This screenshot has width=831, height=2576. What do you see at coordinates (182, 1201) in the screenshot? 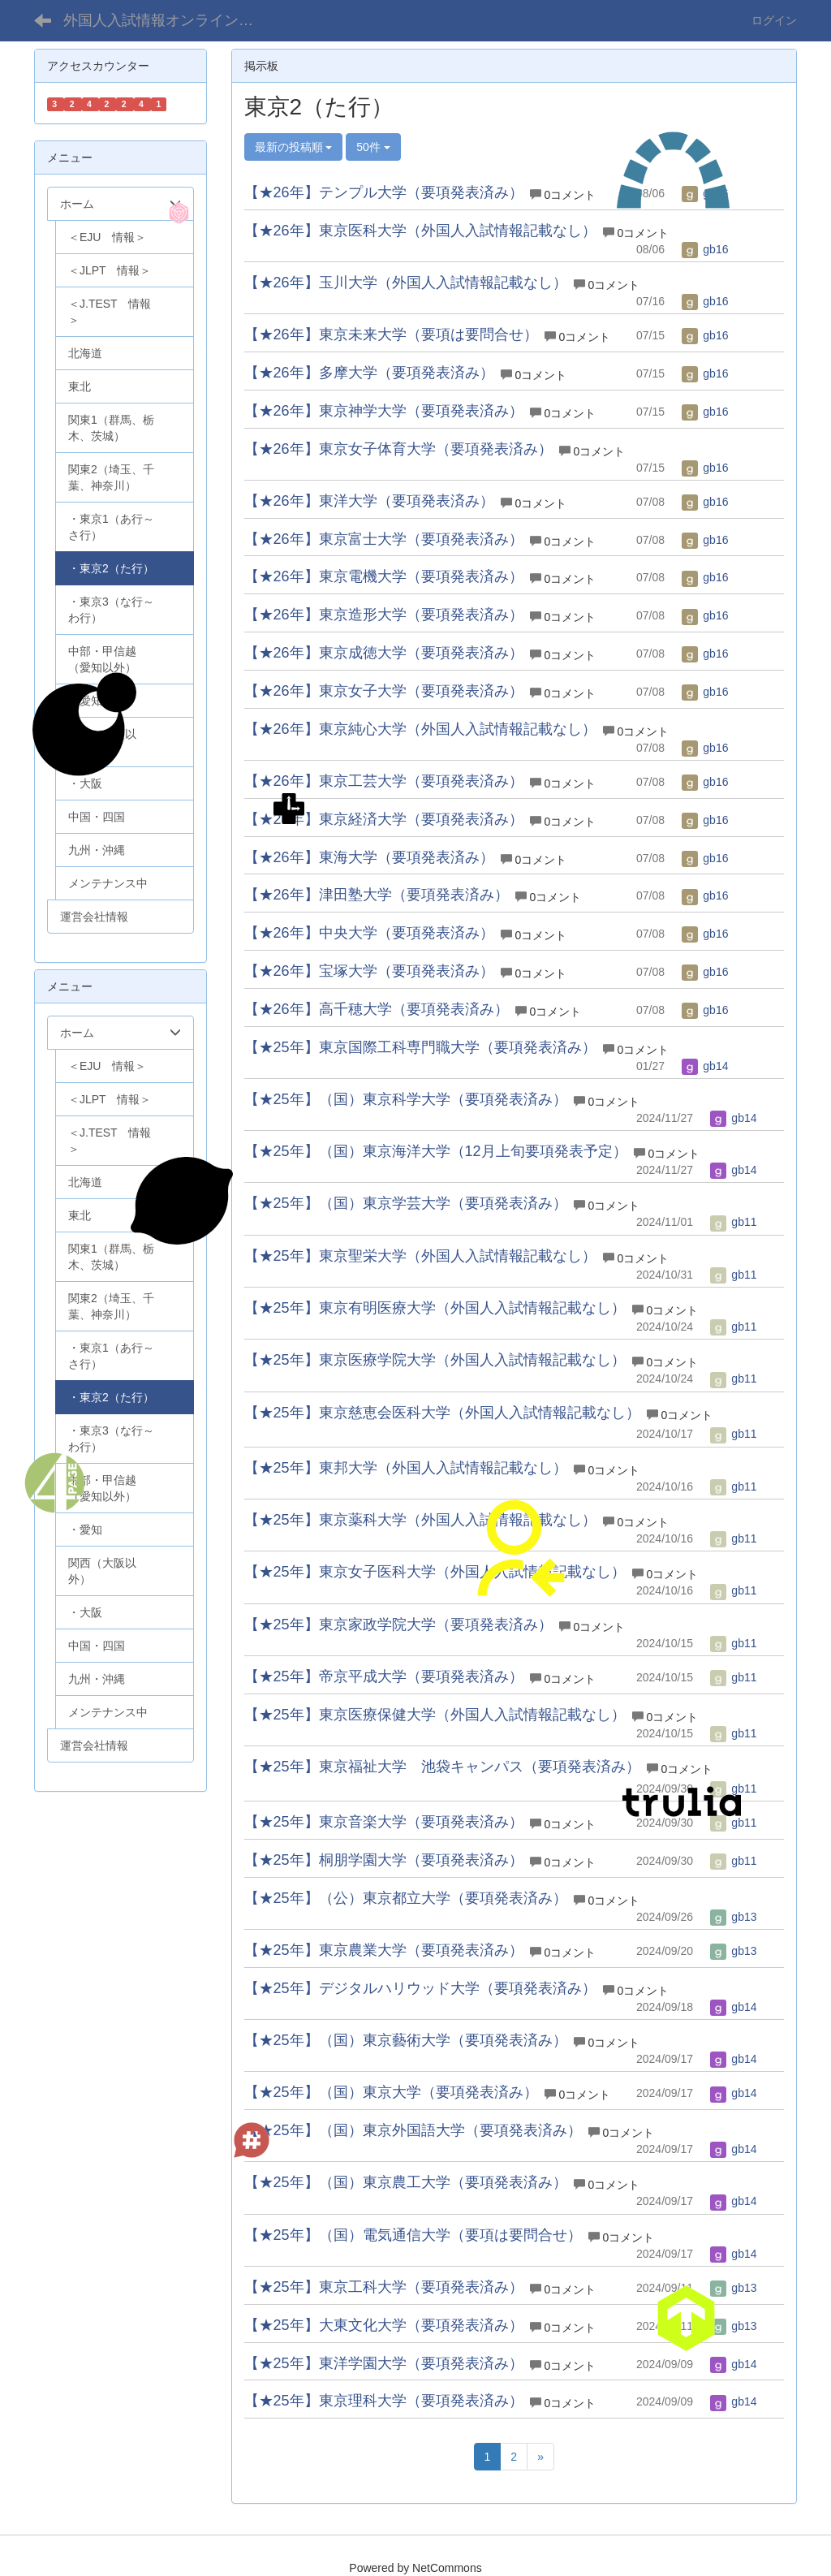
I see `HelloFresh app or website logo` at bounding box center [182, 1201].